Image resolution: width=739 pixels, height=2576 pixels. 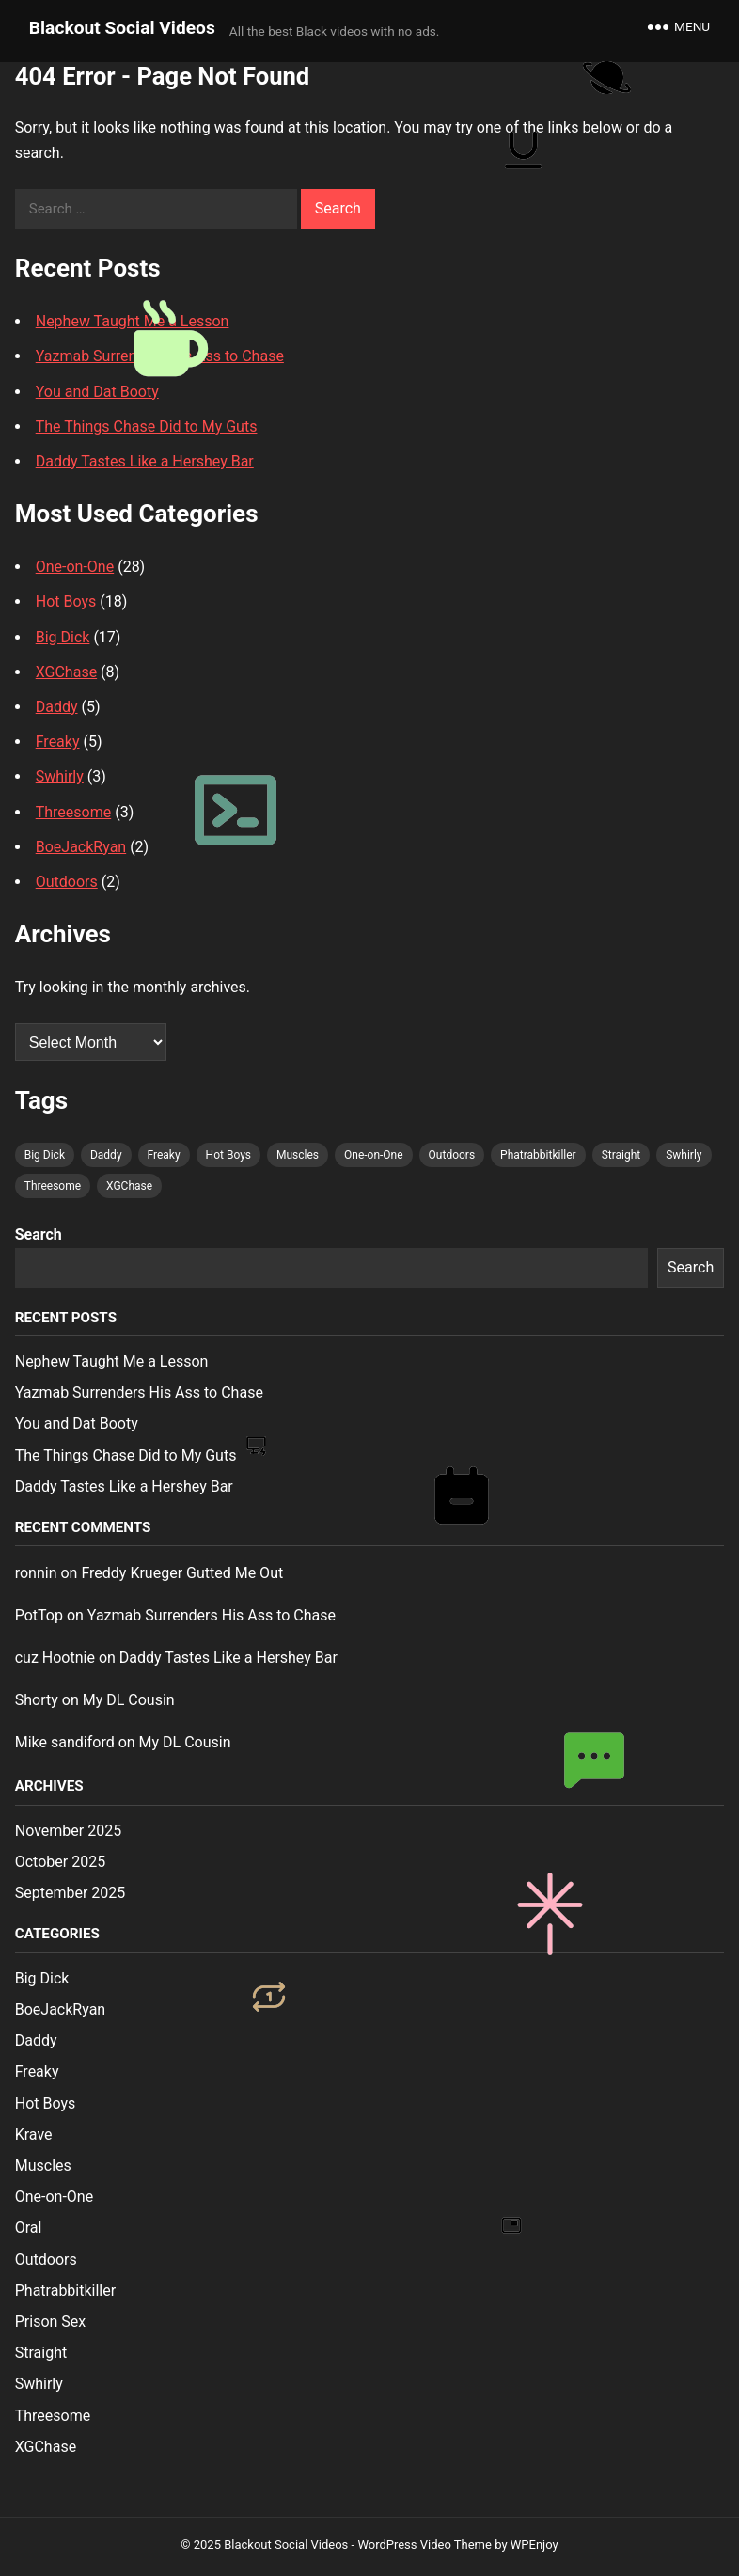 What do you see at coordinates (269, 1997) in the screenshot?
I see `repeat current track once` at bounding box center [269, 1997].